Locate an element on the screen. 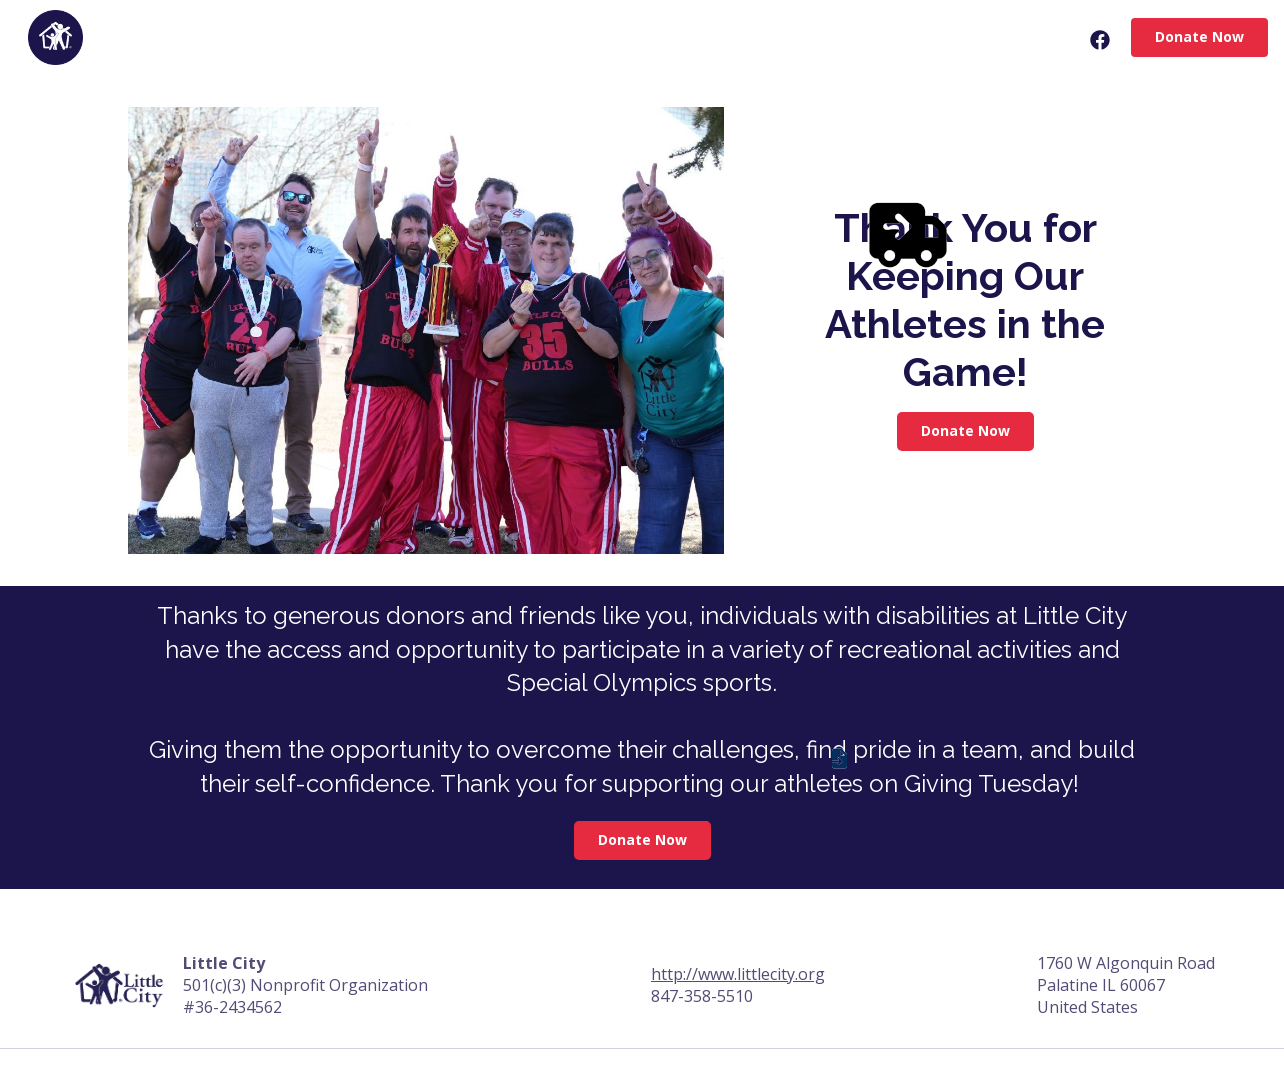 This screenshot has width=1284, height=1065. import file or document is located at coordinates (839, 758).